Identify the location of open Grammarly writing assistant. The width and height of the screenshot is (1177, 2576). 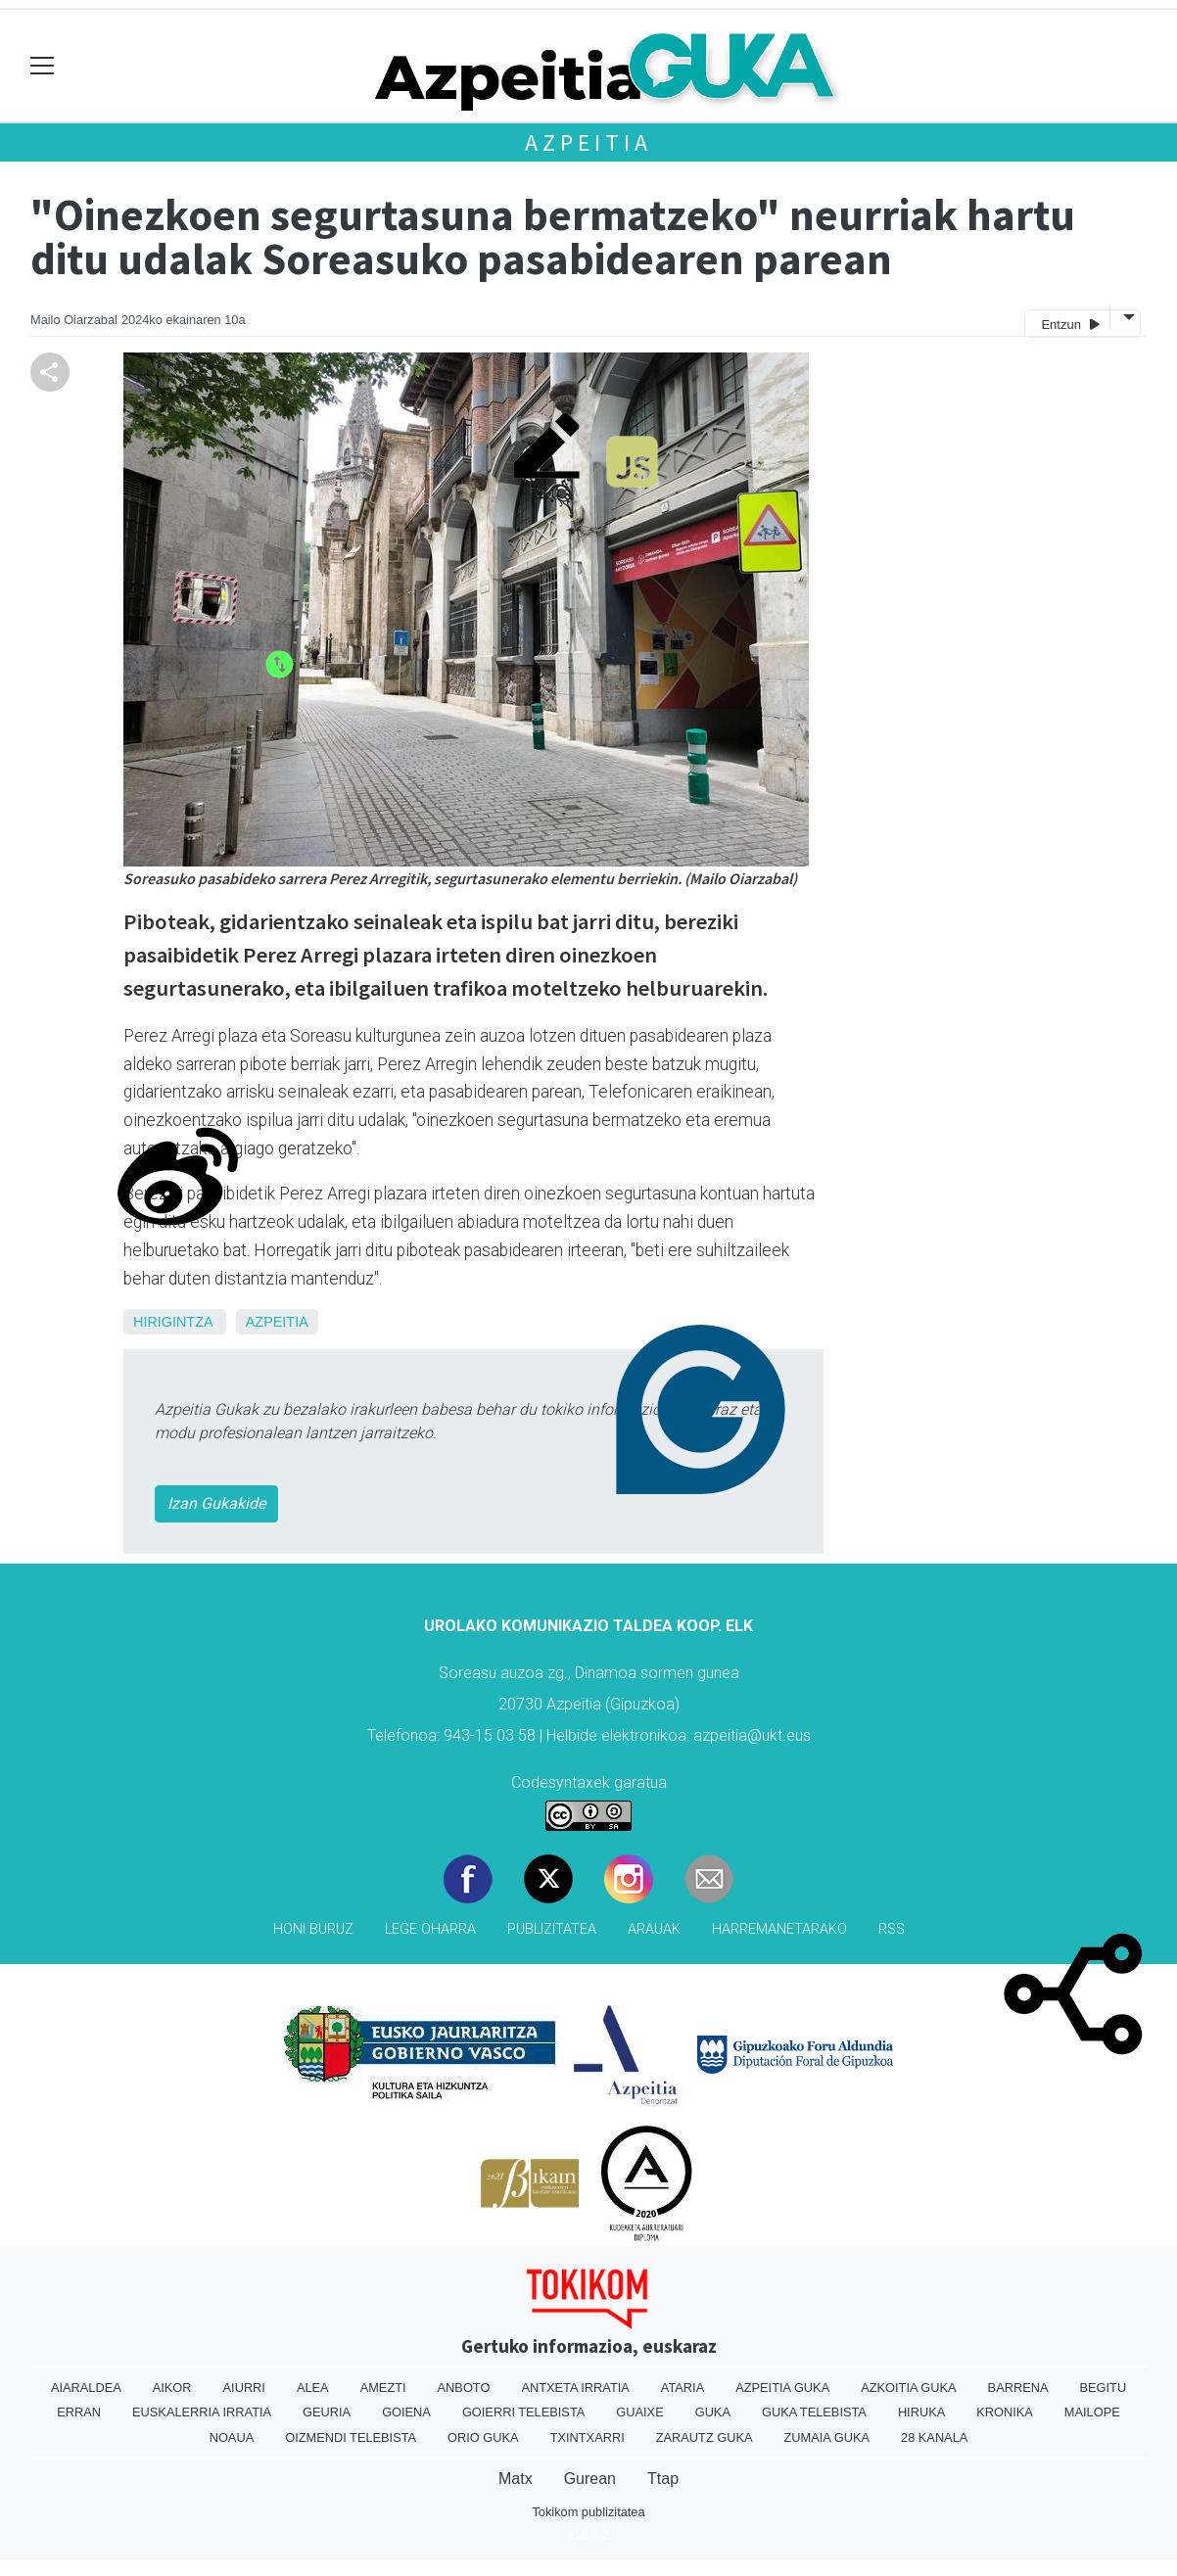
(700, 1409).